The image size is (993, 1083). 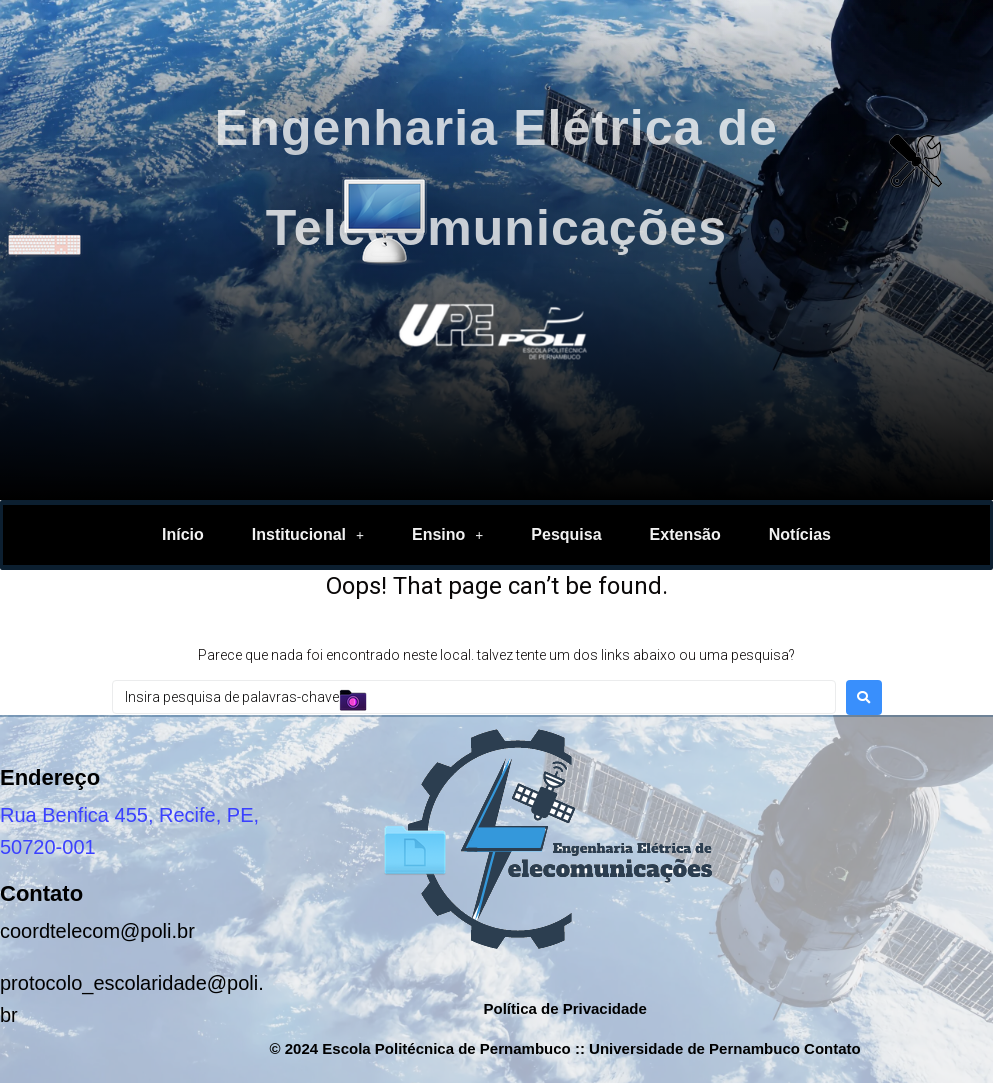 What do you see at coordinates (916, 161) in the screenshot?
I see `access the utilities folder in the sidebar` at bounding box center [916, 161].